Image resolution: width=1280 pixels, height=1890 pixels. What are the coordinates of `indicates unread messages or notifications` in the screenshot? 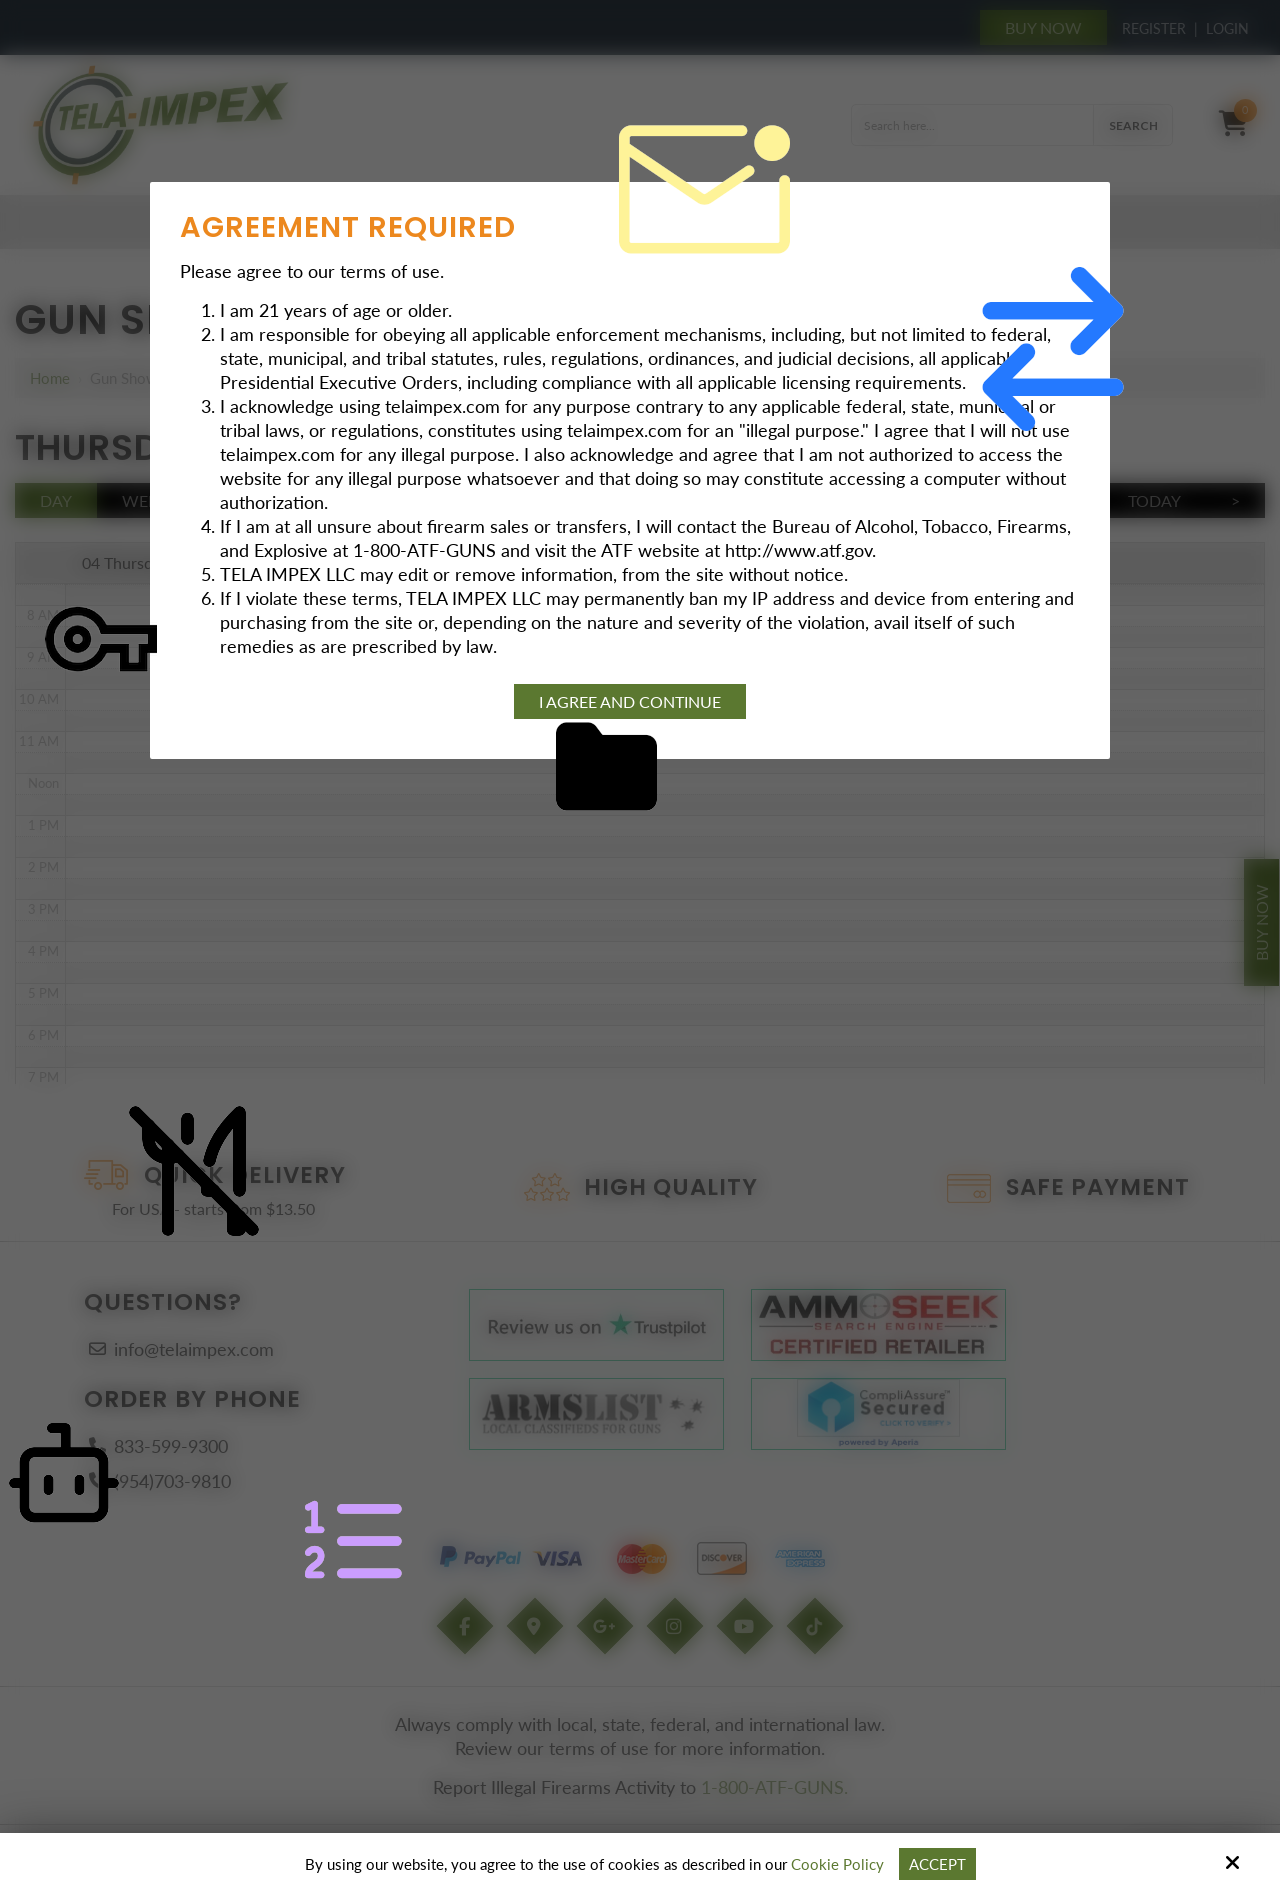 It's located at (704, 189).